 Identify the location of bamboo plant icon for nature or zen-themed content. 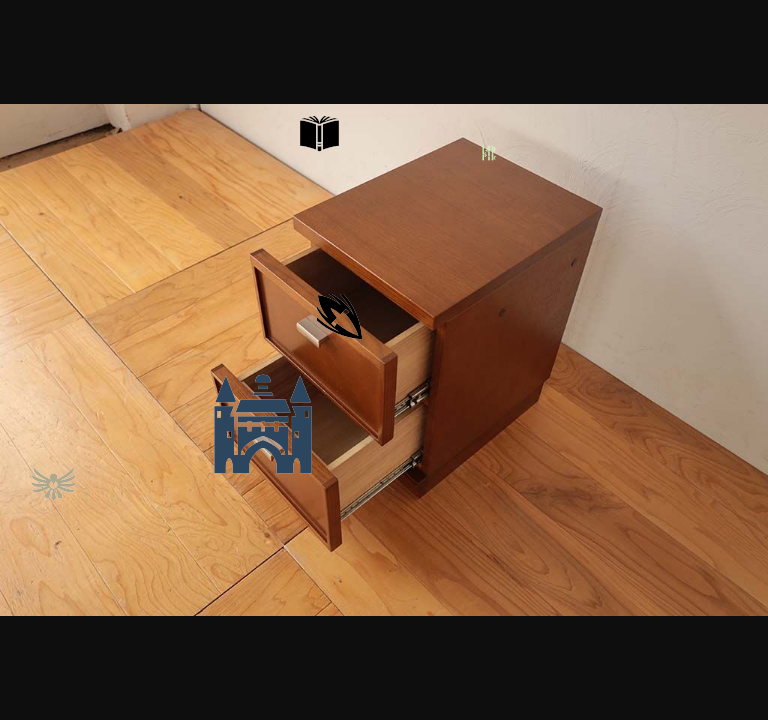
(489, 153).